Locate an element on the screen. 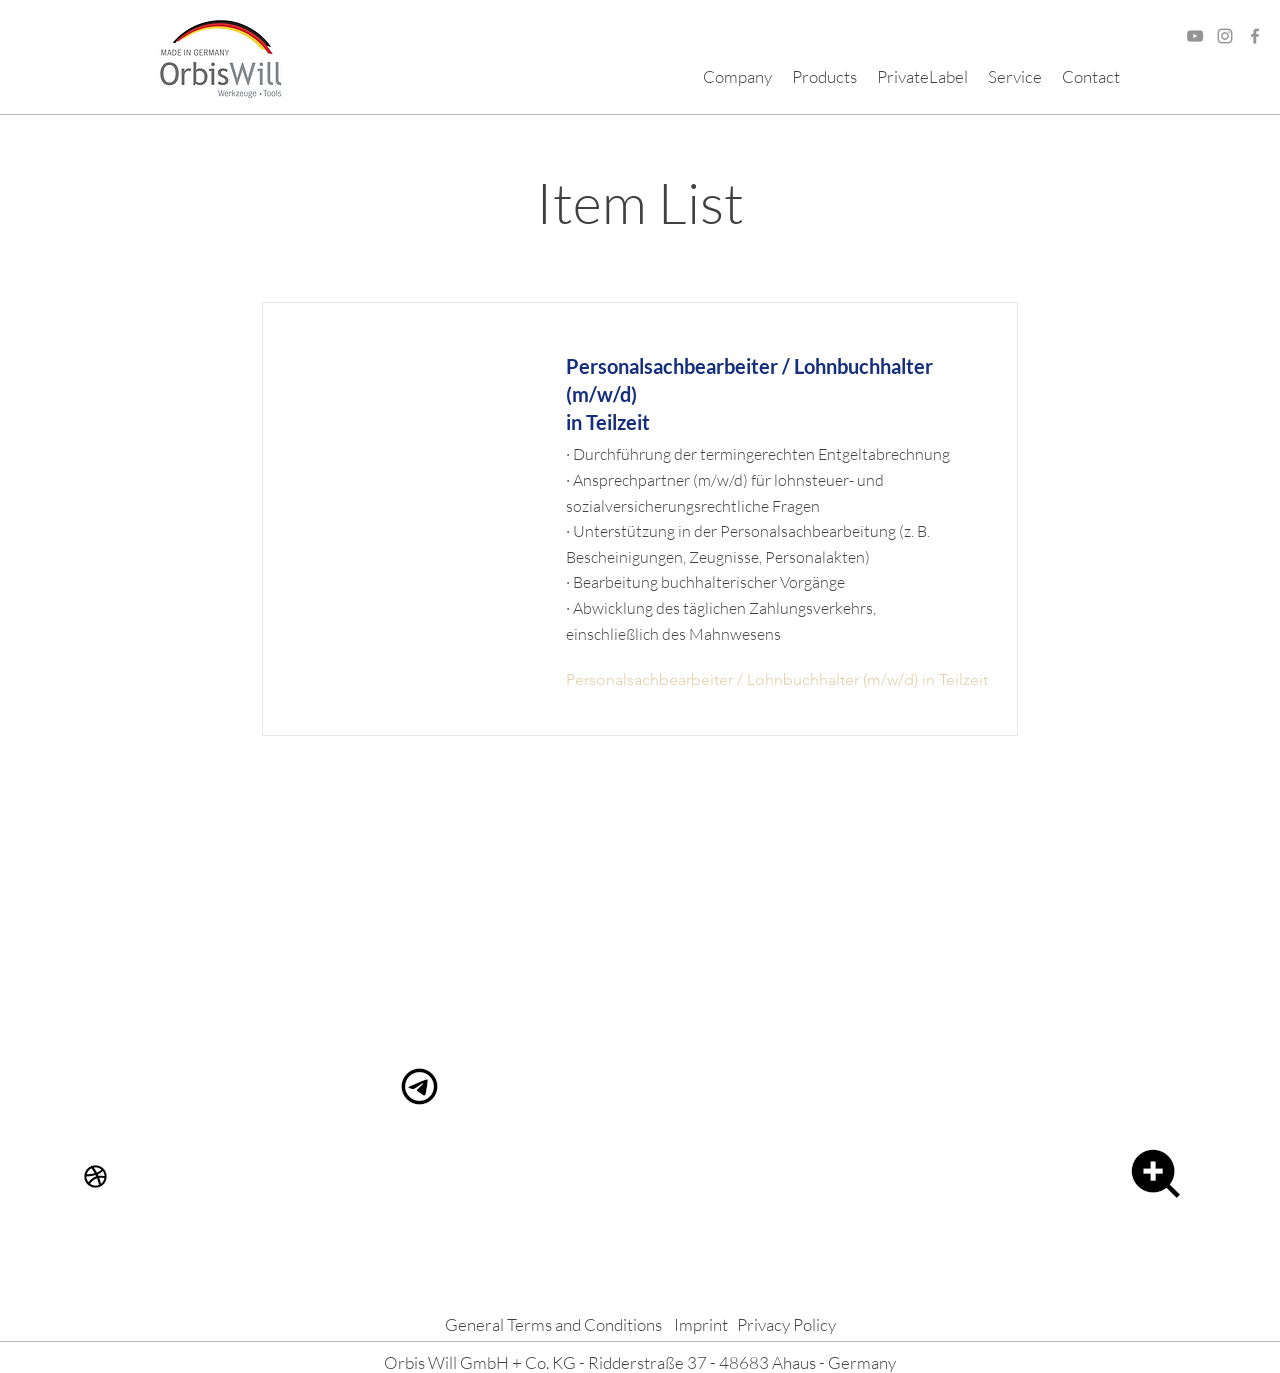 This screenshot has width=1280, height=1373. open Telegram messaging app is located at coordinates (419, 1086).